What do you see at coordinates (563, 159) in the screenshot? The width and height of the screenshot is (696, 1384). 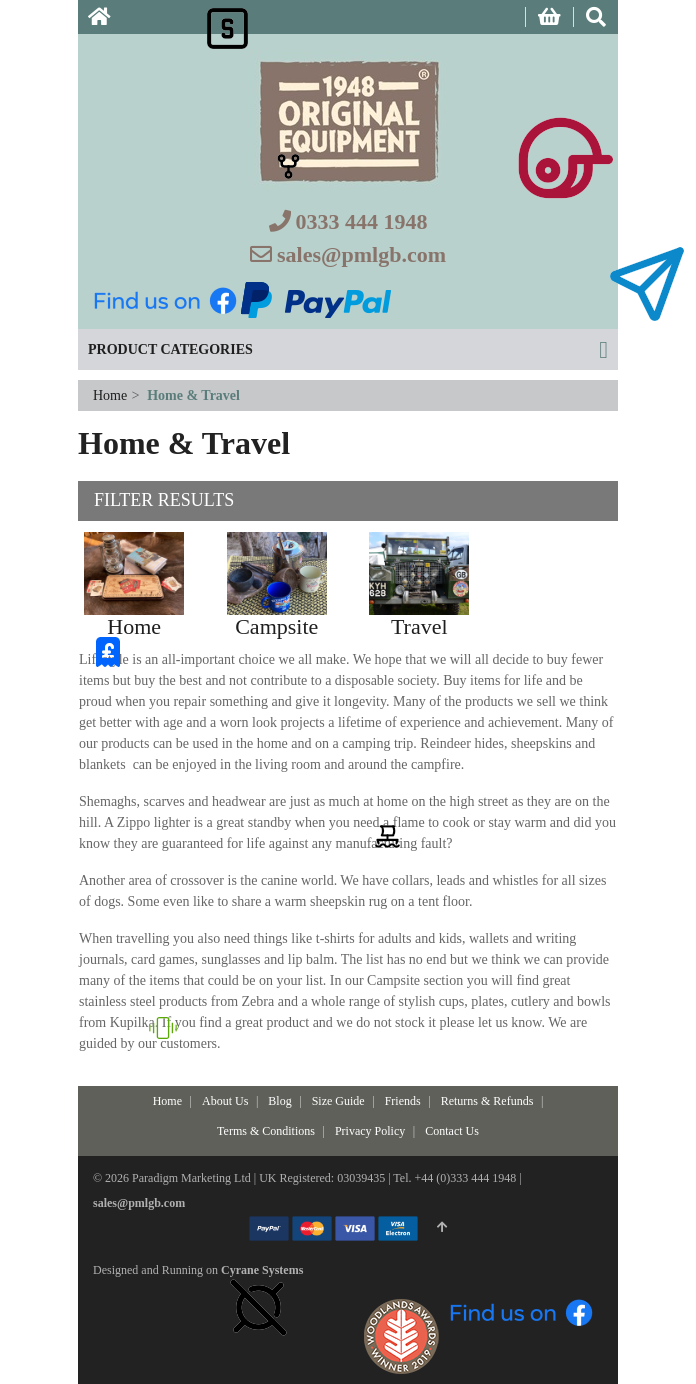 I see `access baseball or sports-related content` at bounding box center [563, 159].